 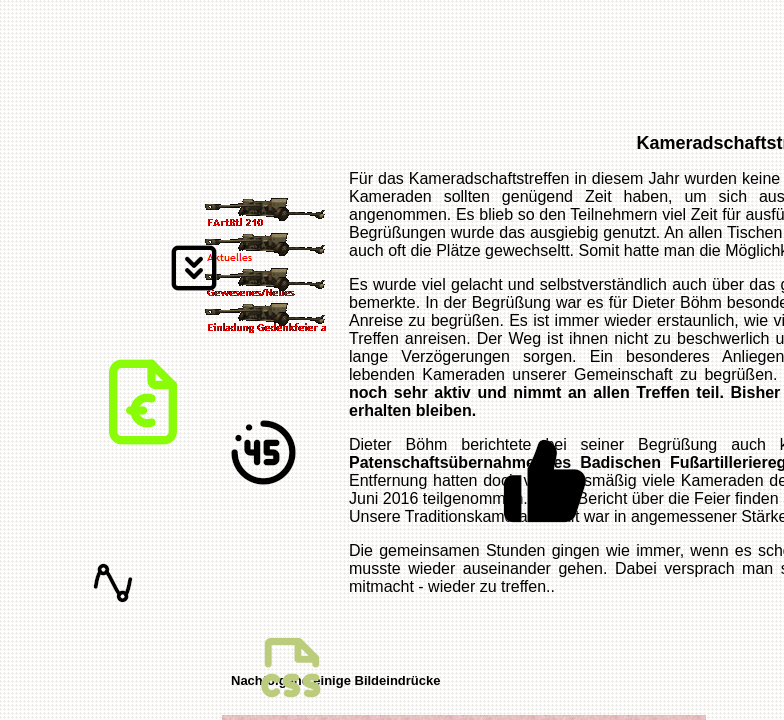 I want to click on view euro currency document, so click(x=143, y=402).